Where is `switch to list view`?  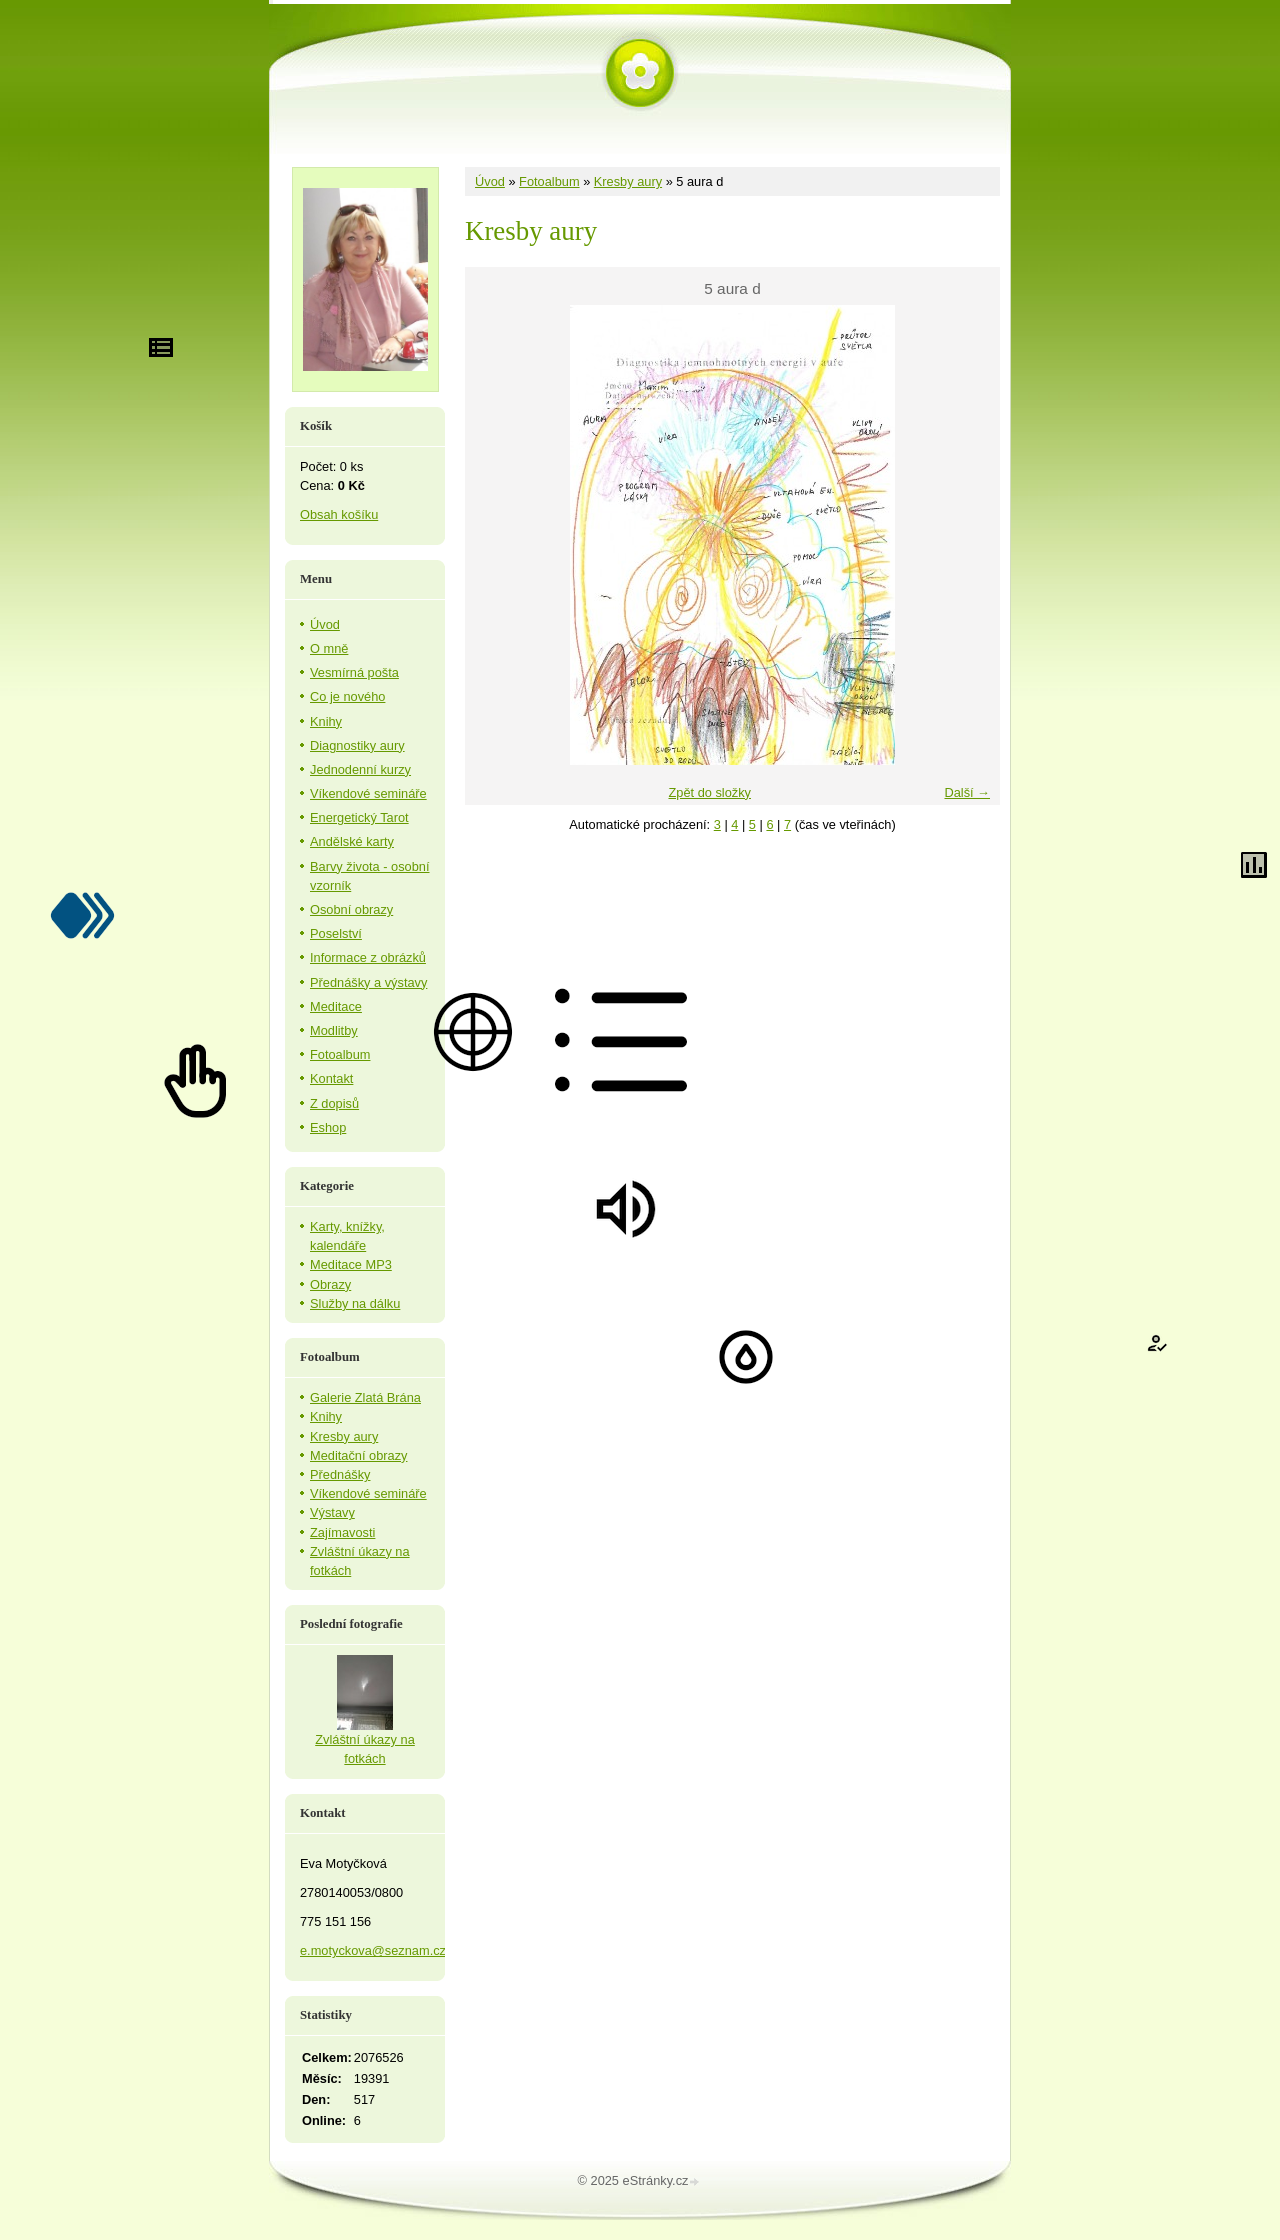
switch to list view is located at coordinates (161, 347).